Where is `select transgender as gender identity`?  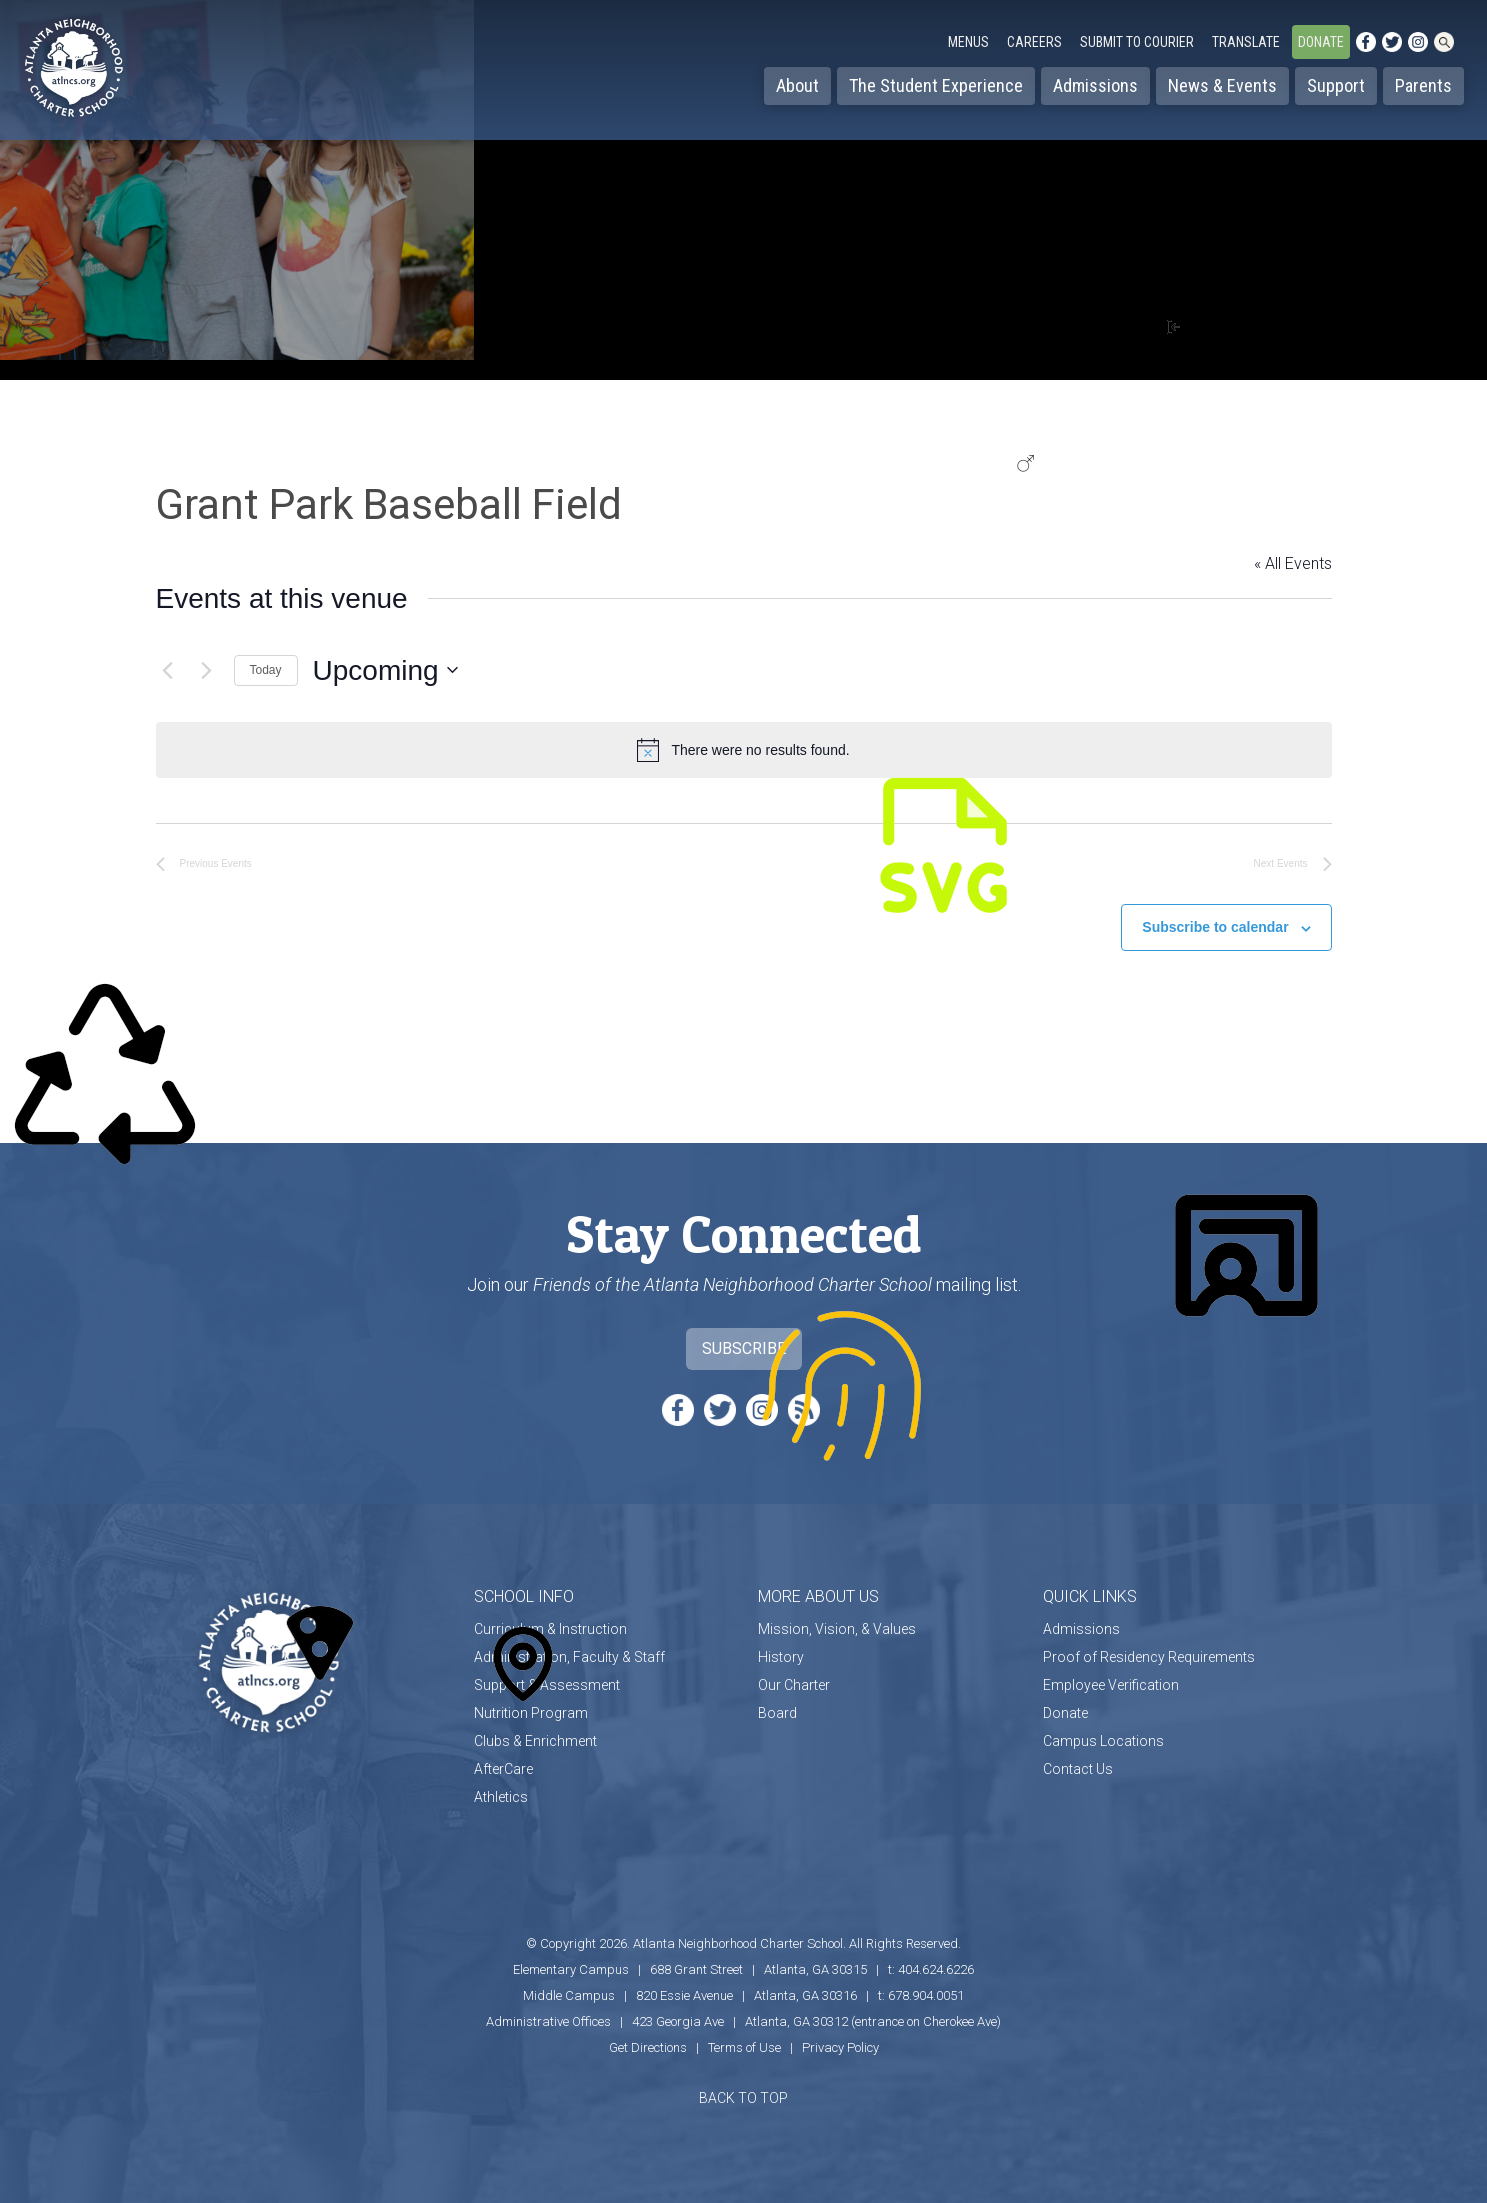
select transgender as gender identity is located at coordinates (1026, 463).